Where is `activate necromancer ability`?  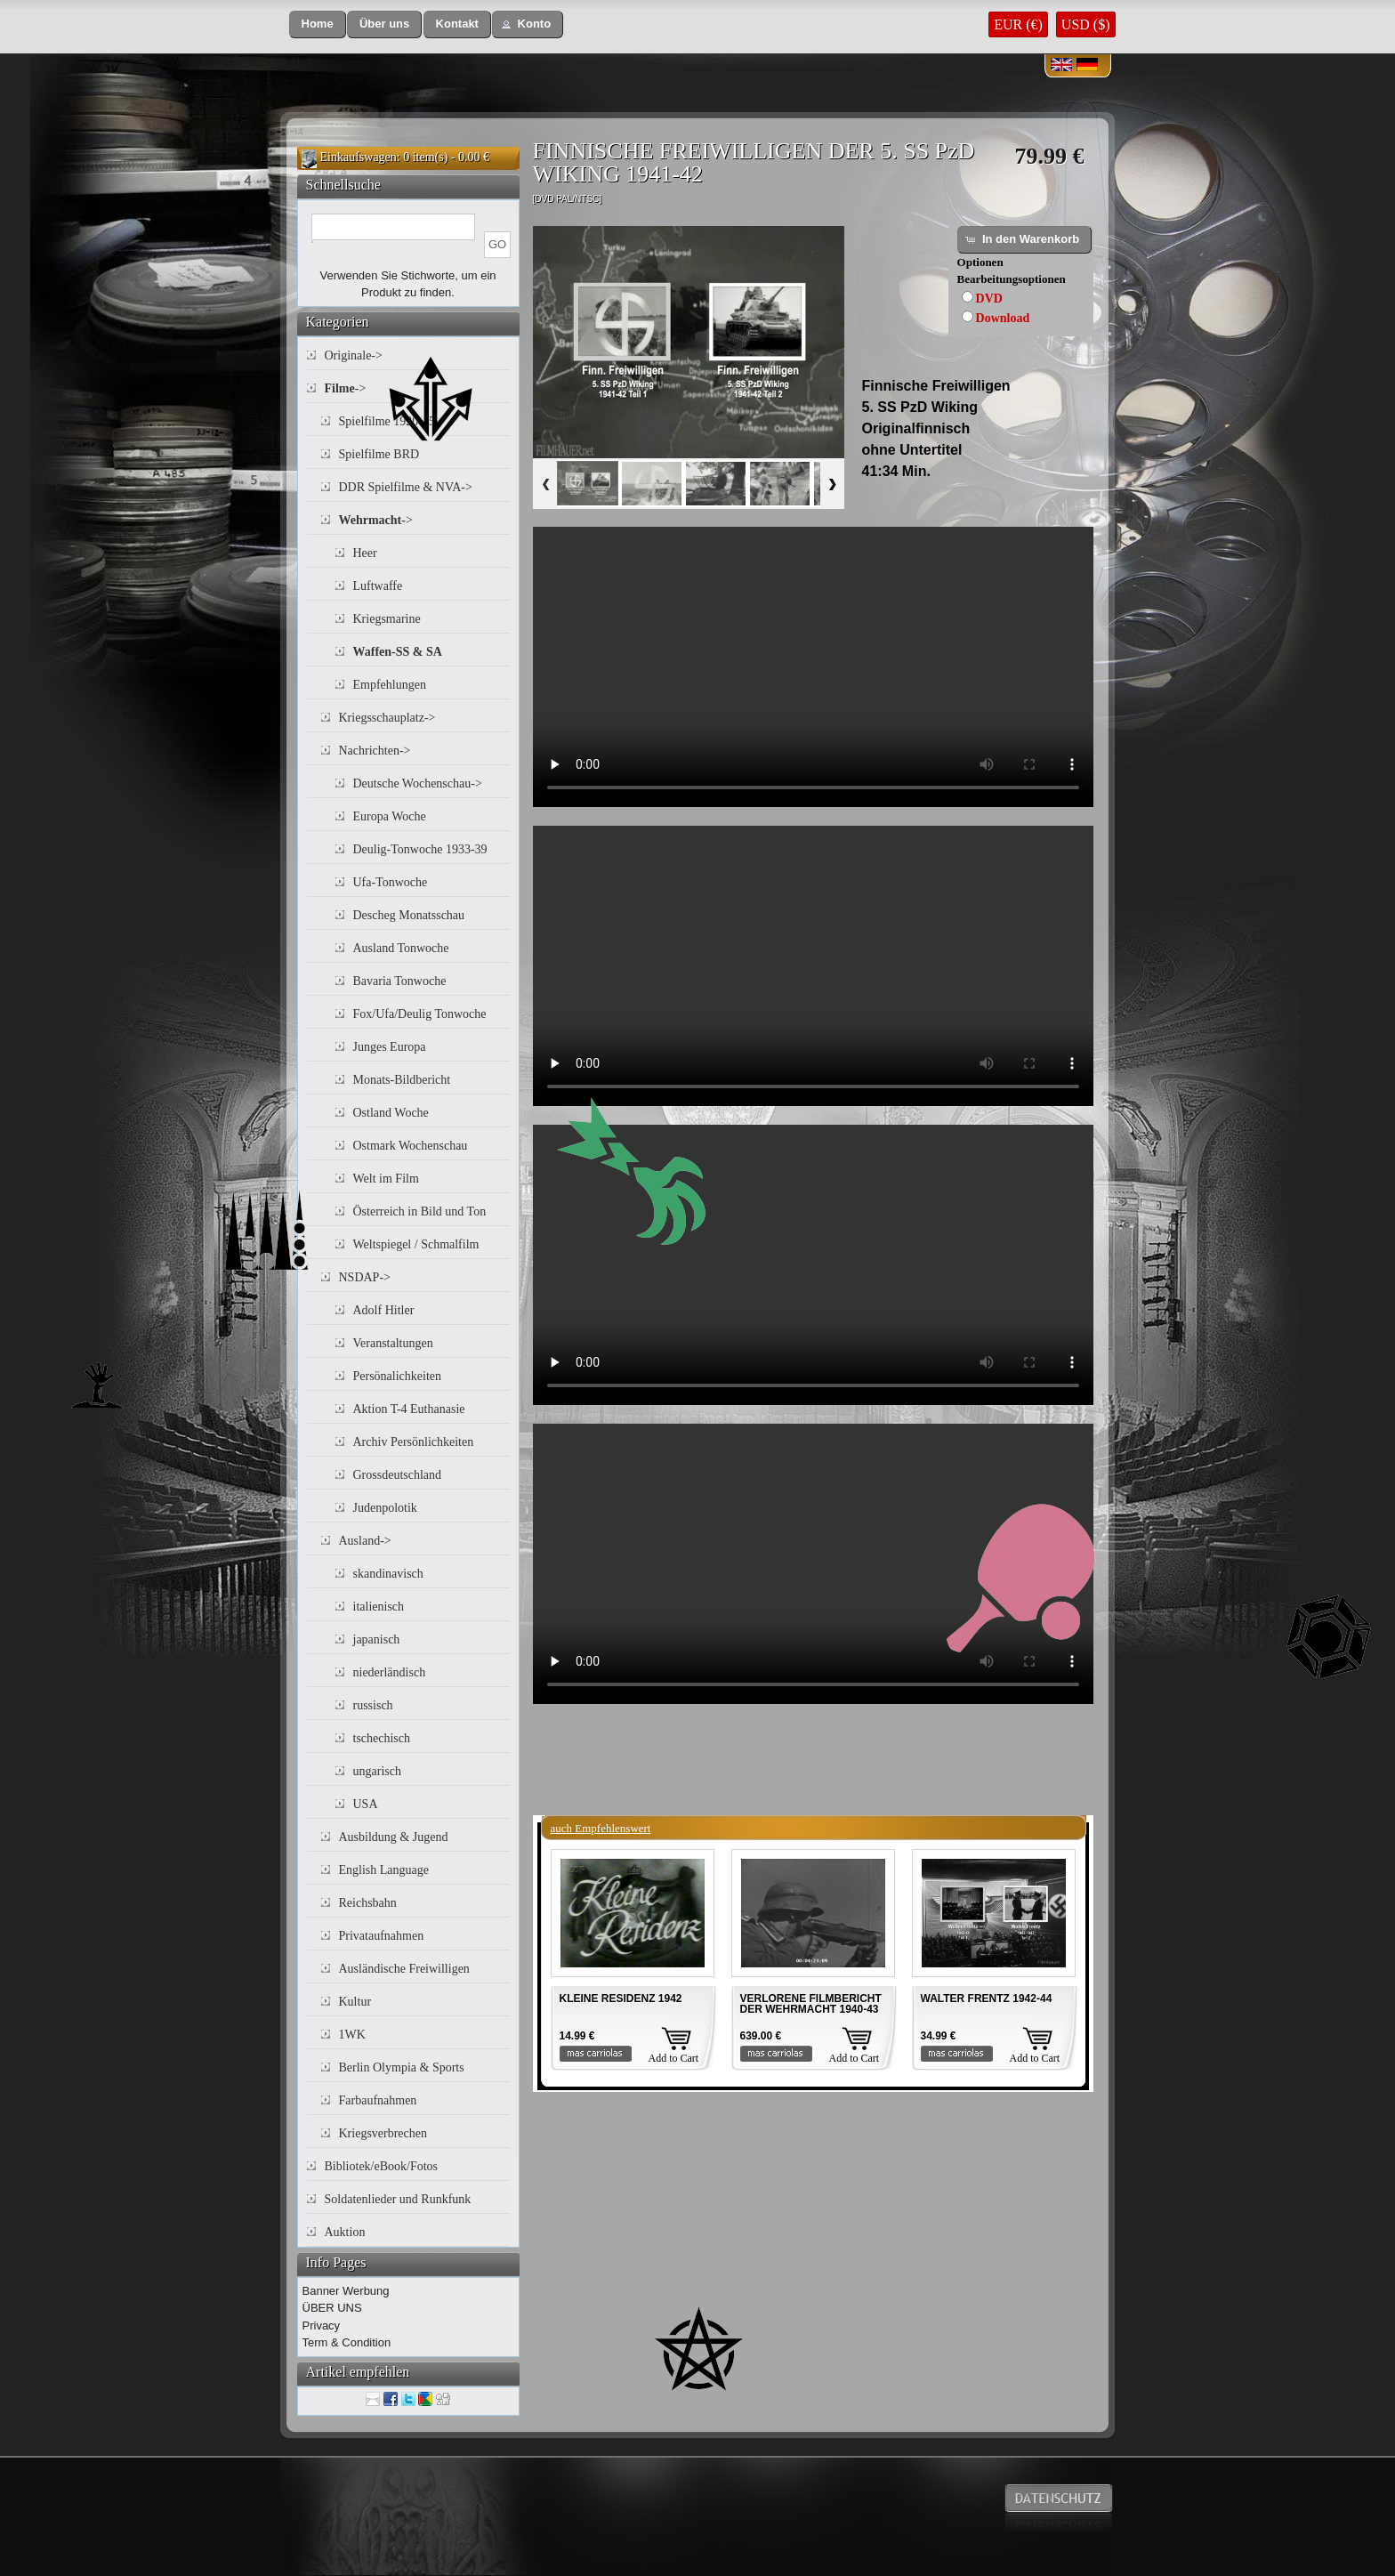 activate necromancer ability is located at coordinates (98, 1382).